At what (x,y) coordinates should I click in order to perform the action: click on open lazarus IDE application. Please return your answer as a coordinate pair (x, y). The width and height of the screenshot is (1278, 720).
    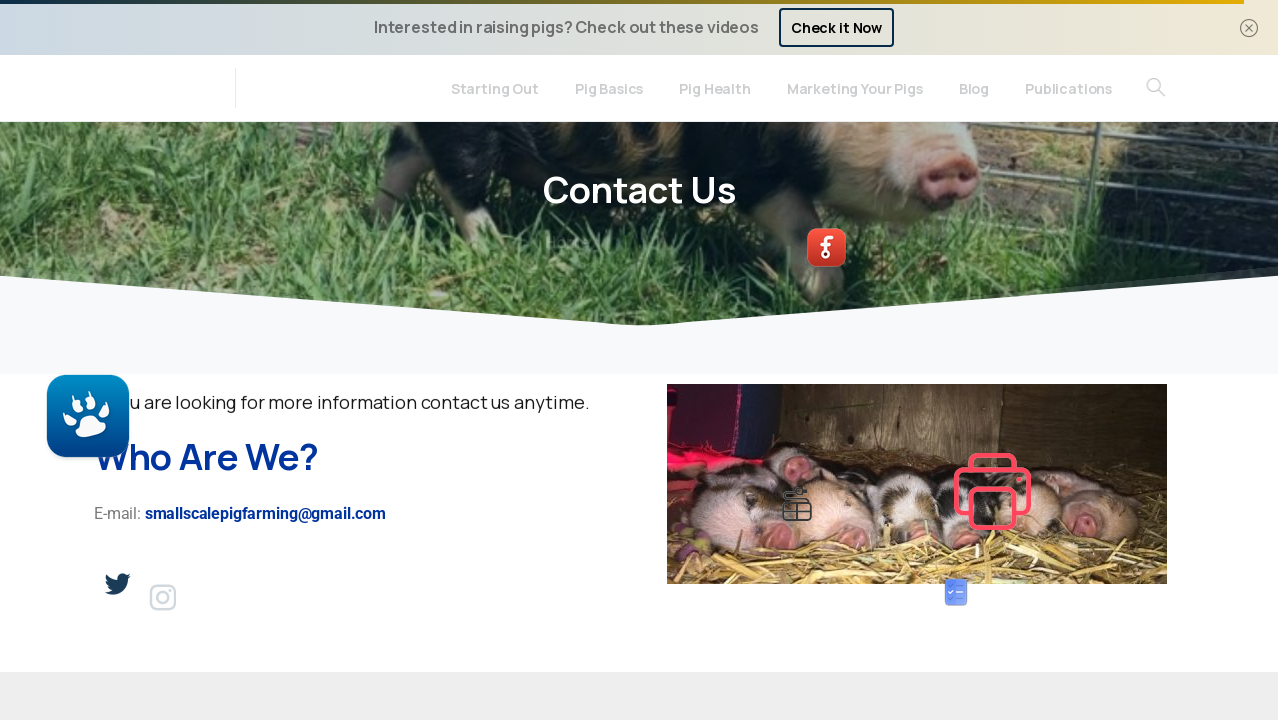
    Looking at the image, I should click on (88, 416).